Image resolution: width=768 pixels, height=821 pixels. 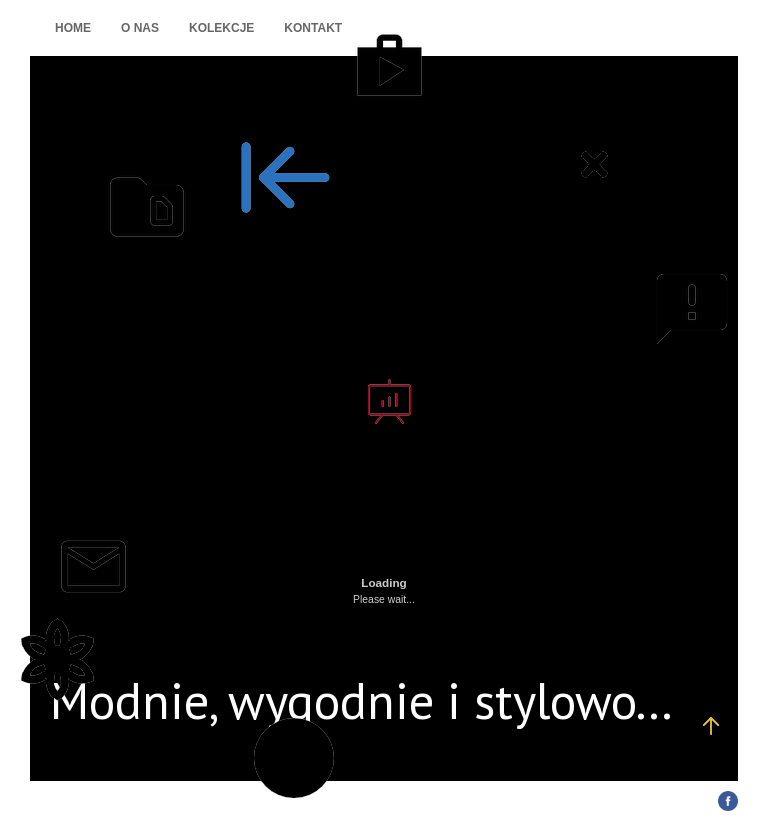 What do you see at coordinates (57, 659) in the screenshot?
I see `apply a vintage or retro photo filter` at bounding box center [57, 659].